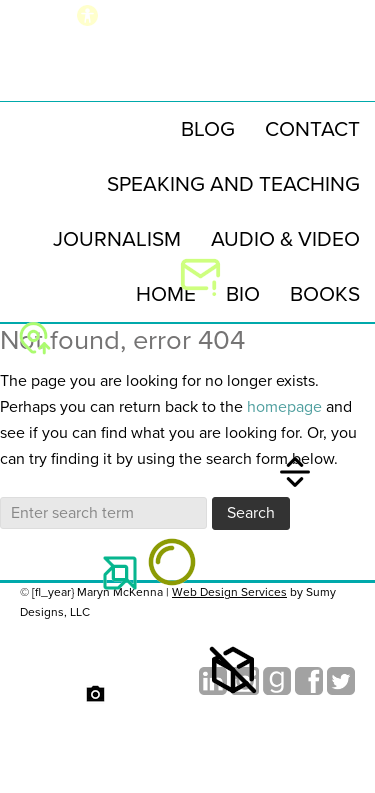 The width and height of the screenshot is (375, 793). Describe the element at coordinates (120, 573) in the screenshot. I see `AMD brand logo` at that location.